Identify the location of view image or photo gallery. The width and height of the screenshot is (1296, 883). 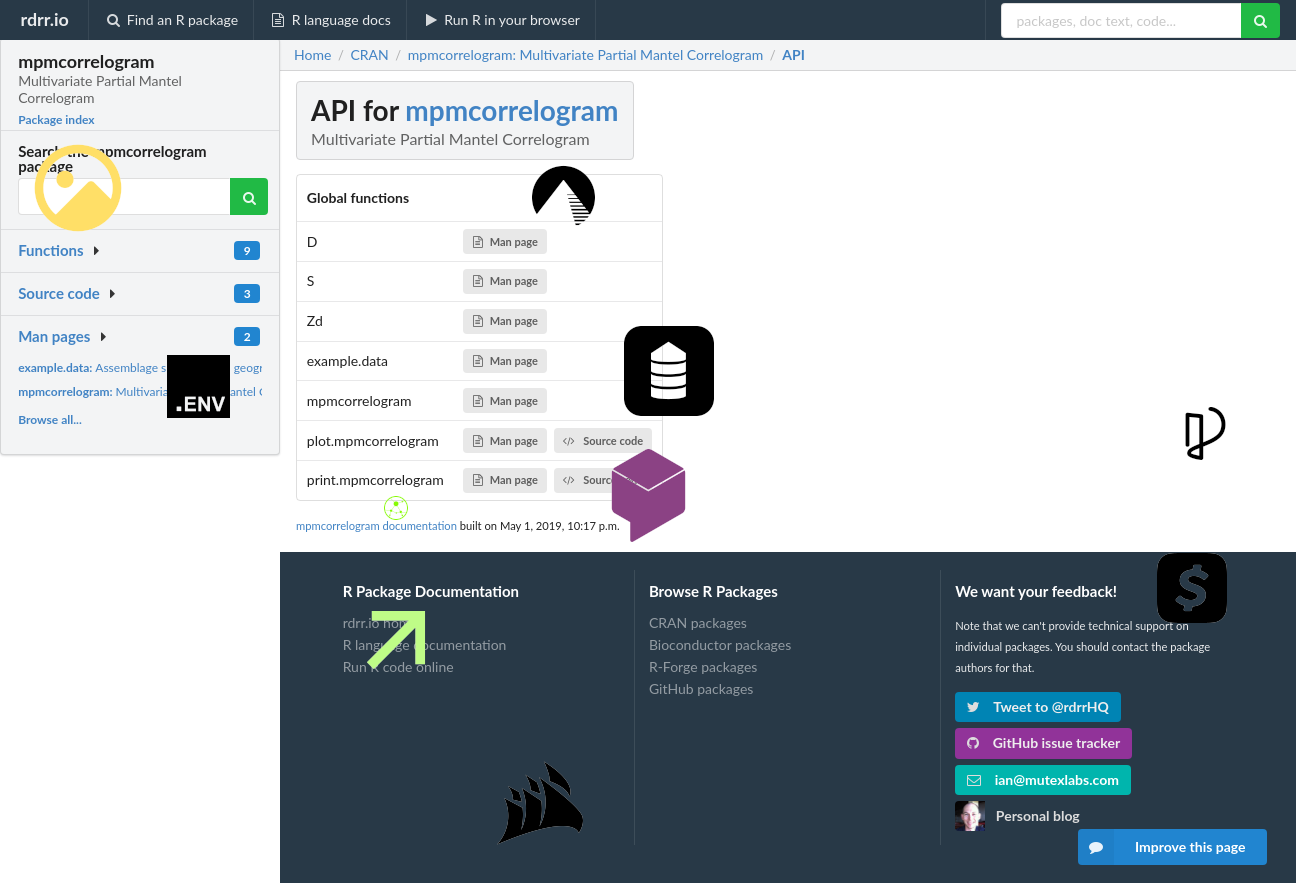
(78, 188).